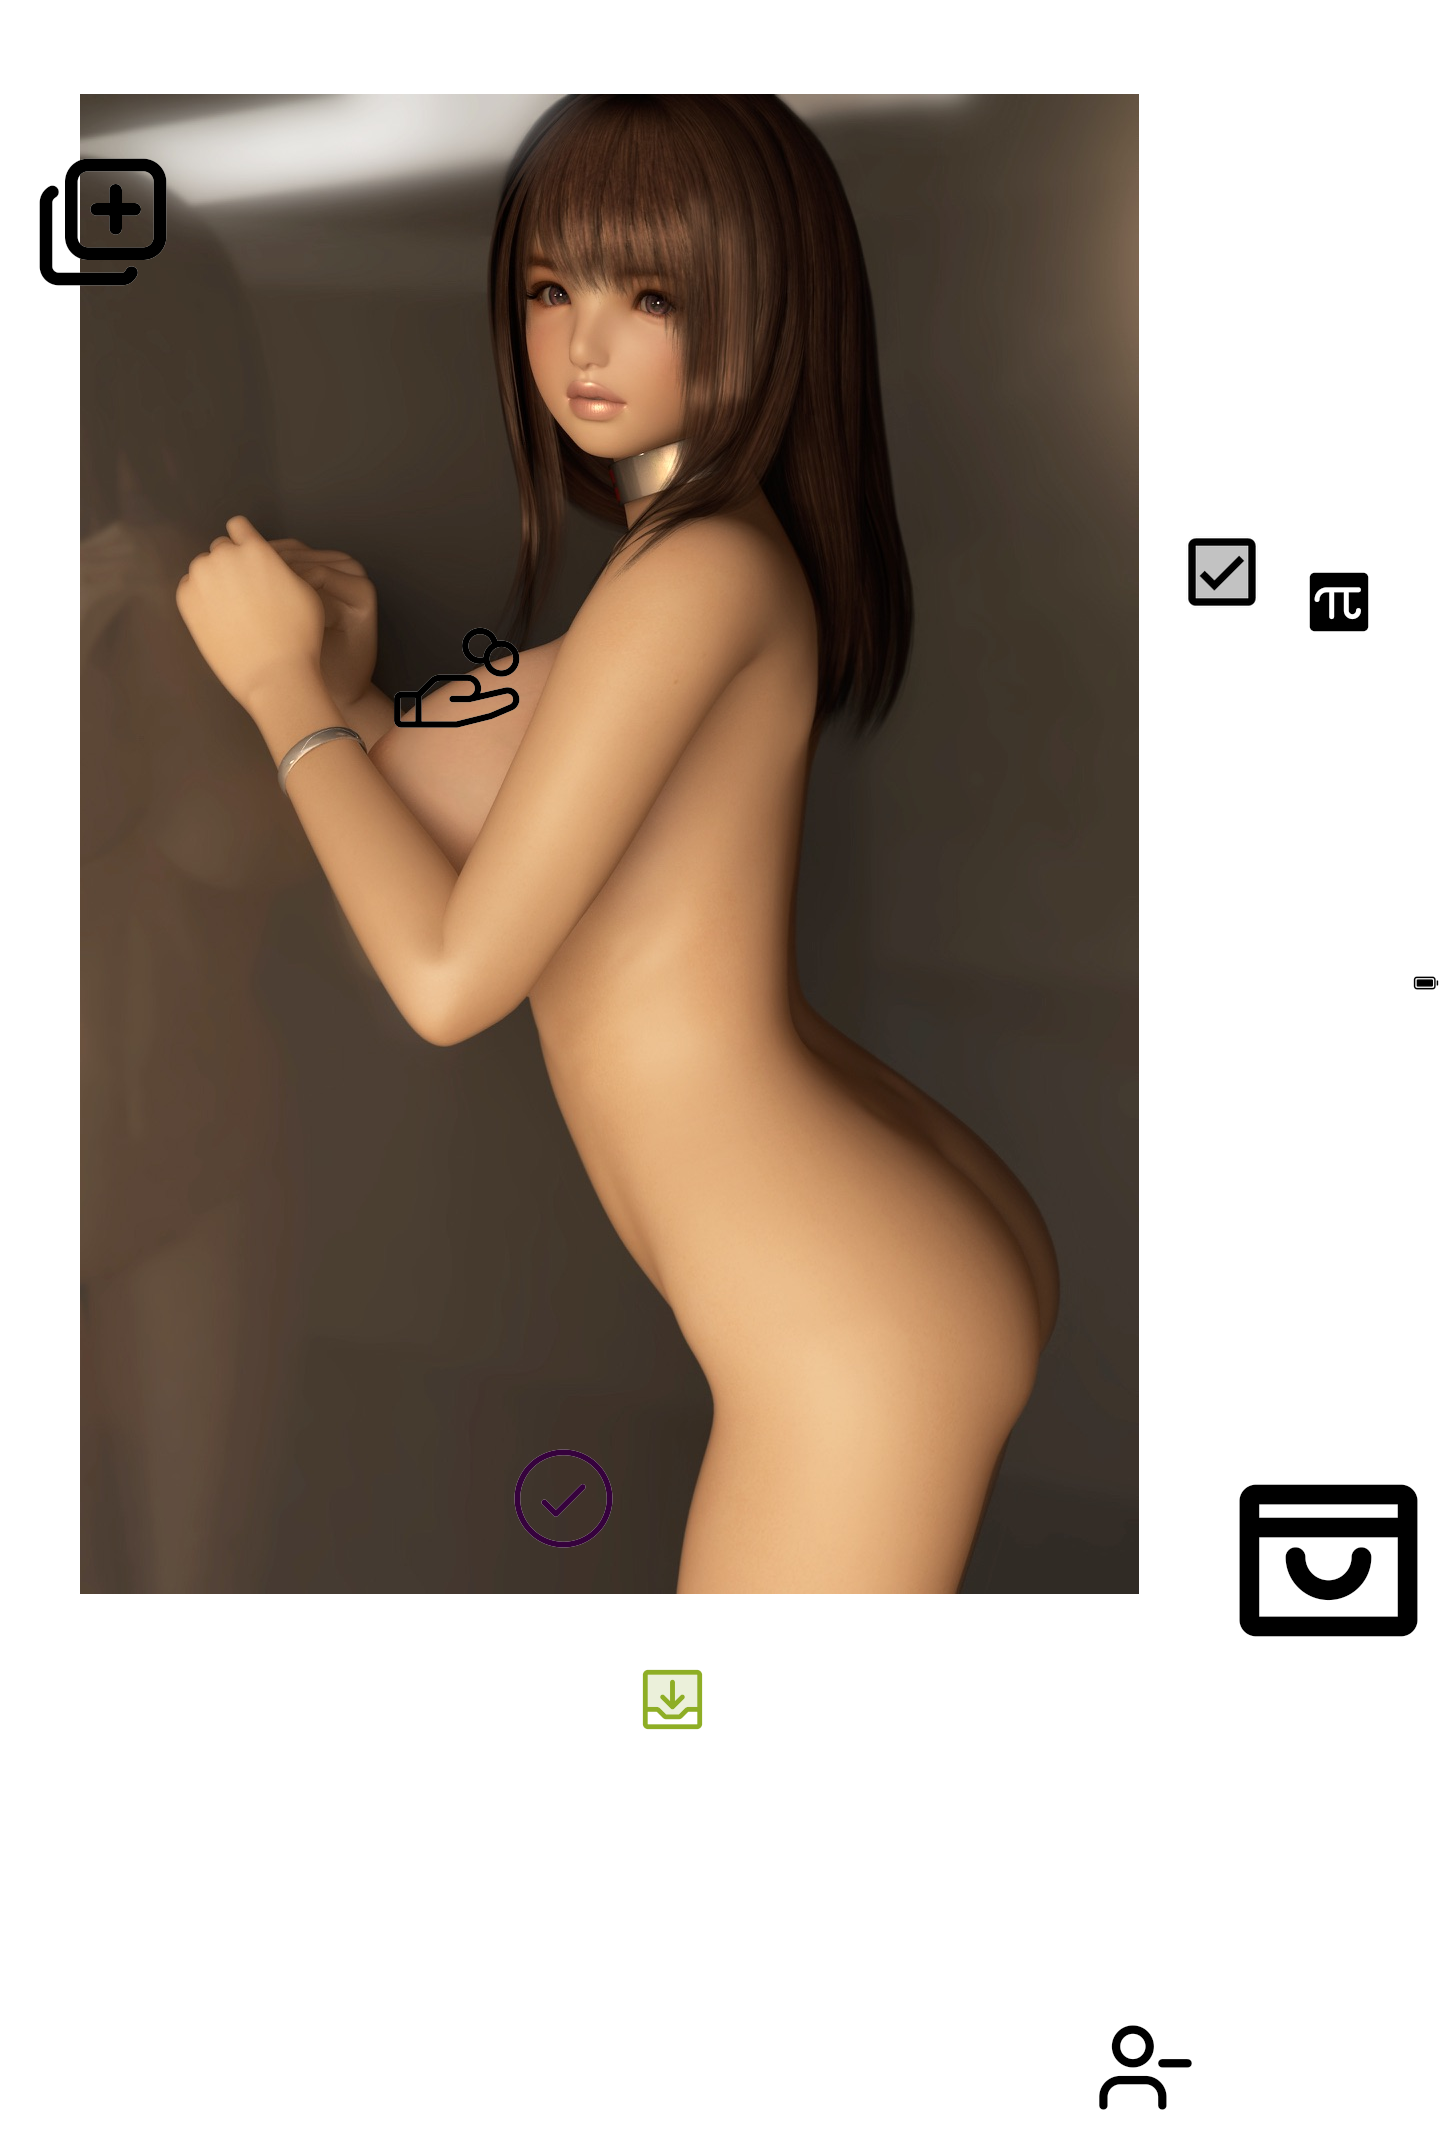 Image resolution: width=1440 pixels, height=2144 pixels. Describe the element at coordinates (1222, 572) in the screenshot. I see `select or confirm an option` at that location.